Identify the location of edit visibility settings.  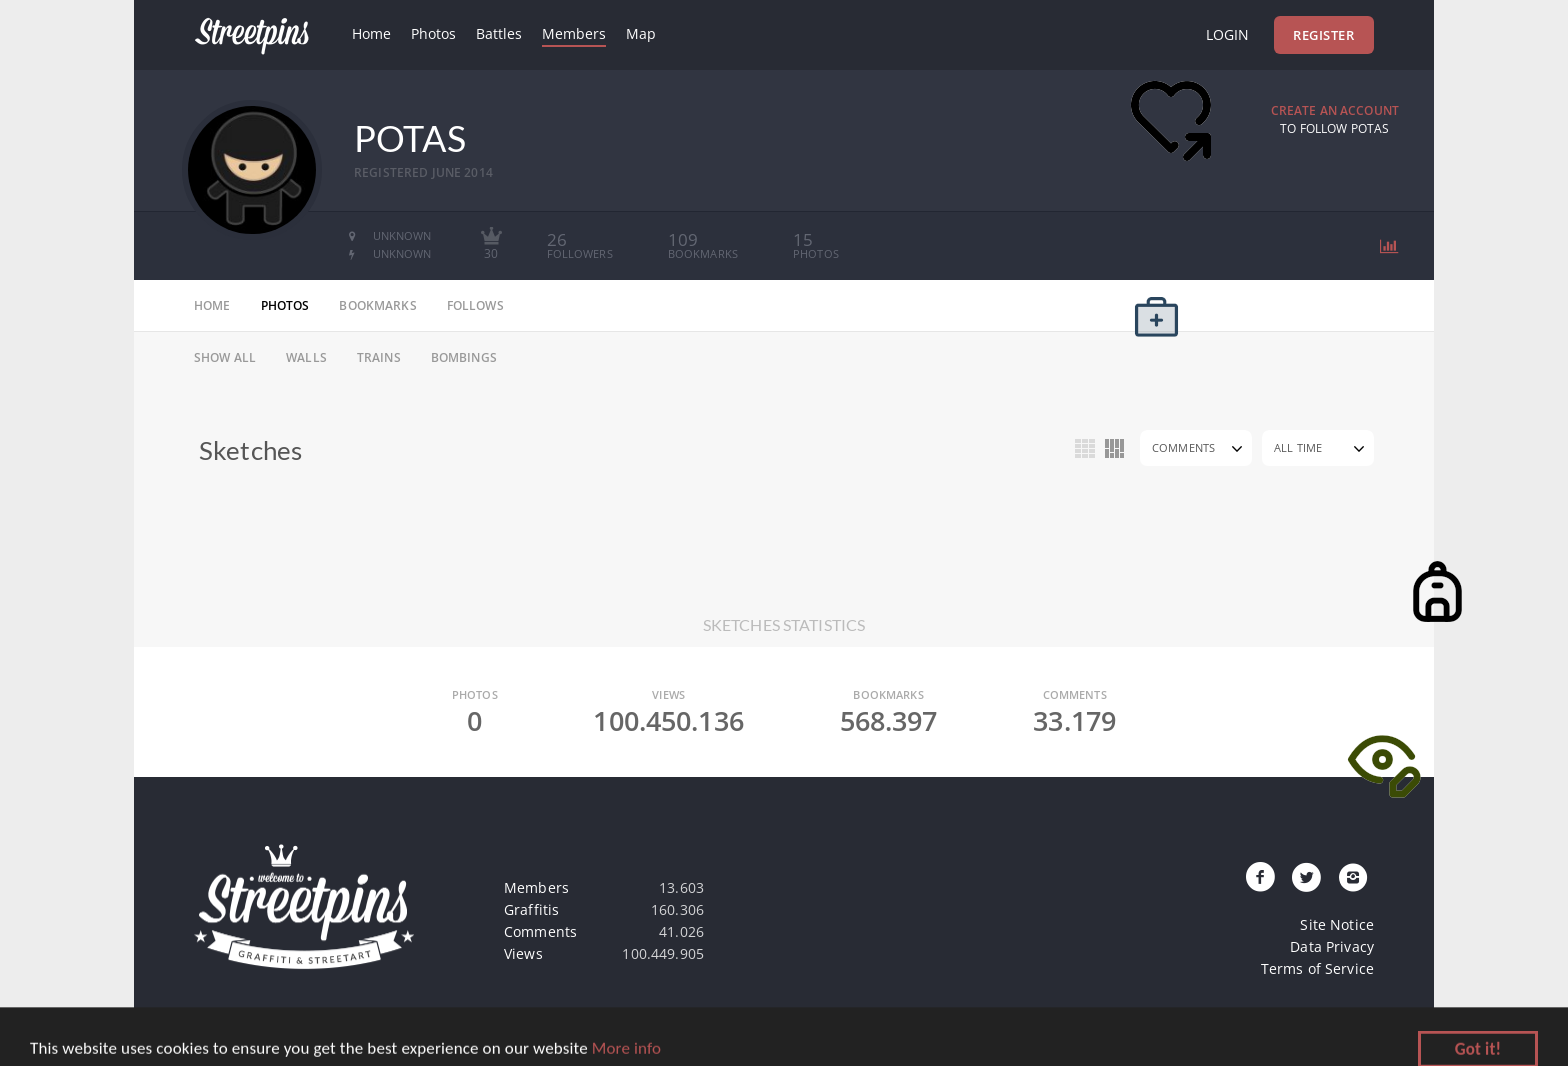
(1382, 759).